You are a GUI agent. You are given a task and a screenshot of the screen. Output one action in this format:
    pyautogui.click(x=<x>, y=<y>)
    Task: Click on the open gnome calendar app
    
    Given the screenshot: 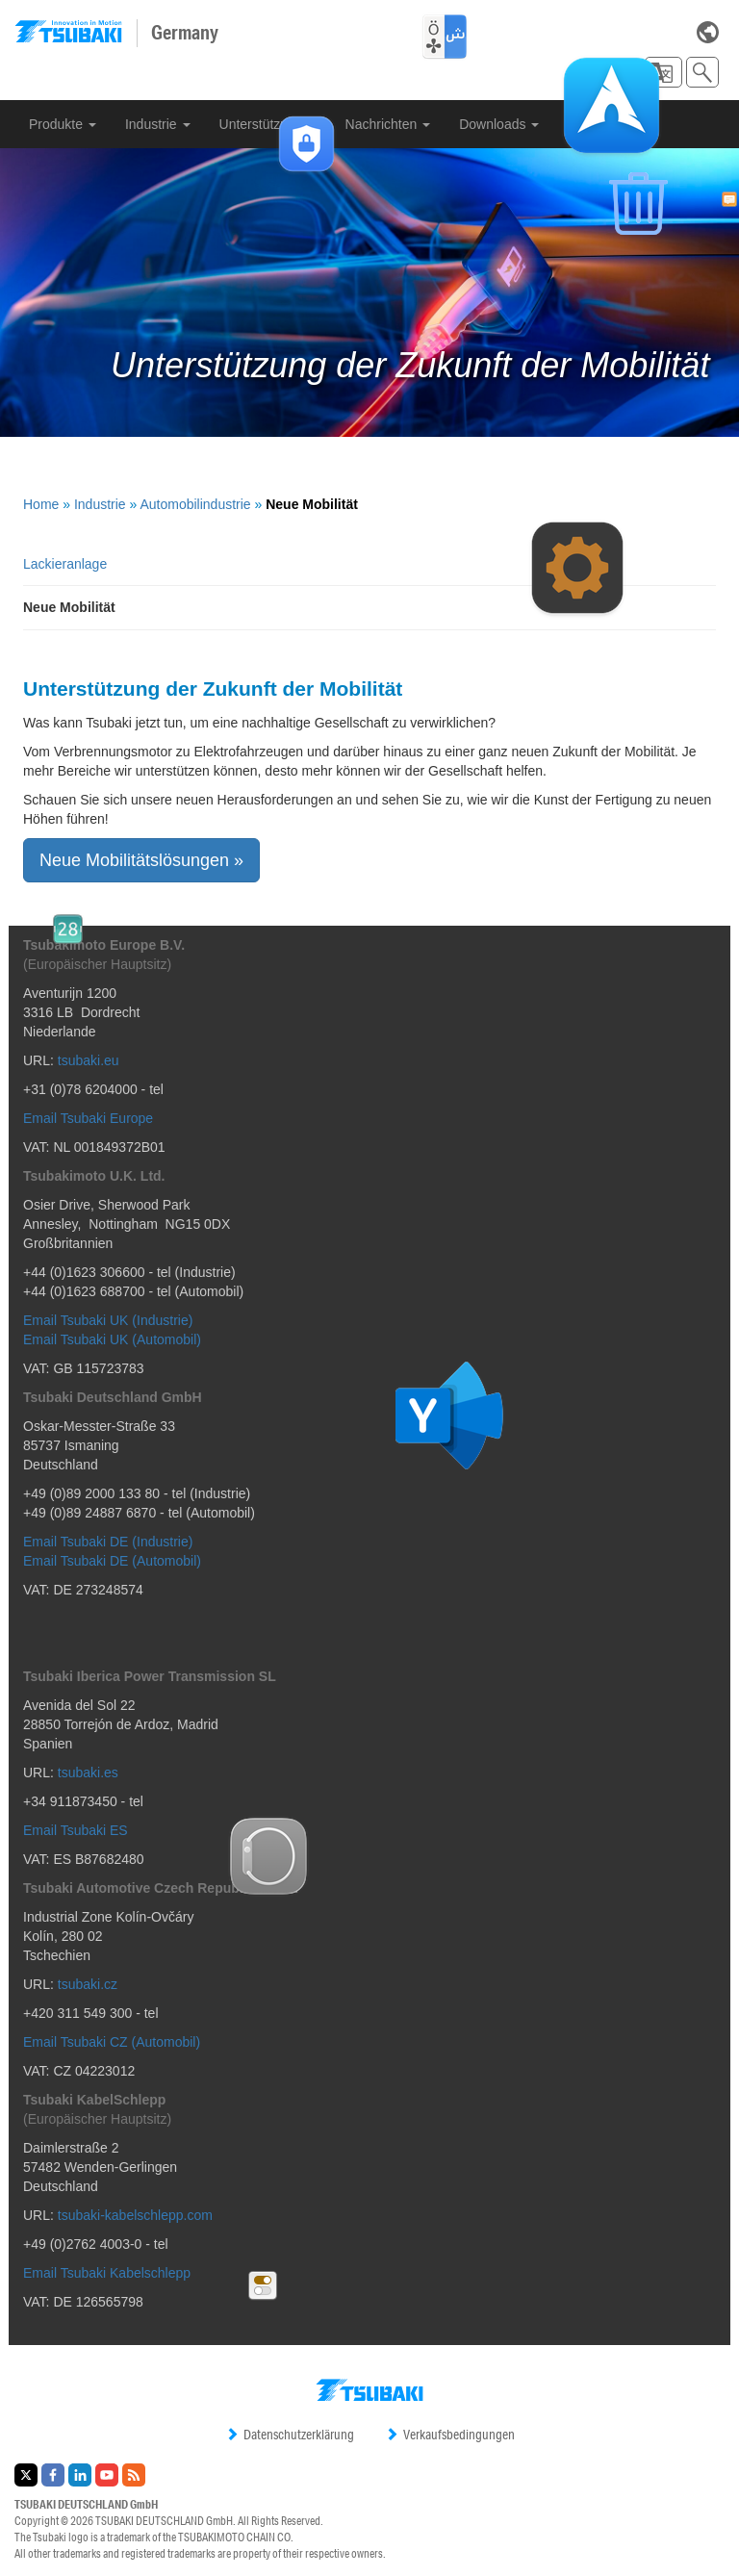 What is the action you would take?
    pyautogui.click(x=67, y=929)
    